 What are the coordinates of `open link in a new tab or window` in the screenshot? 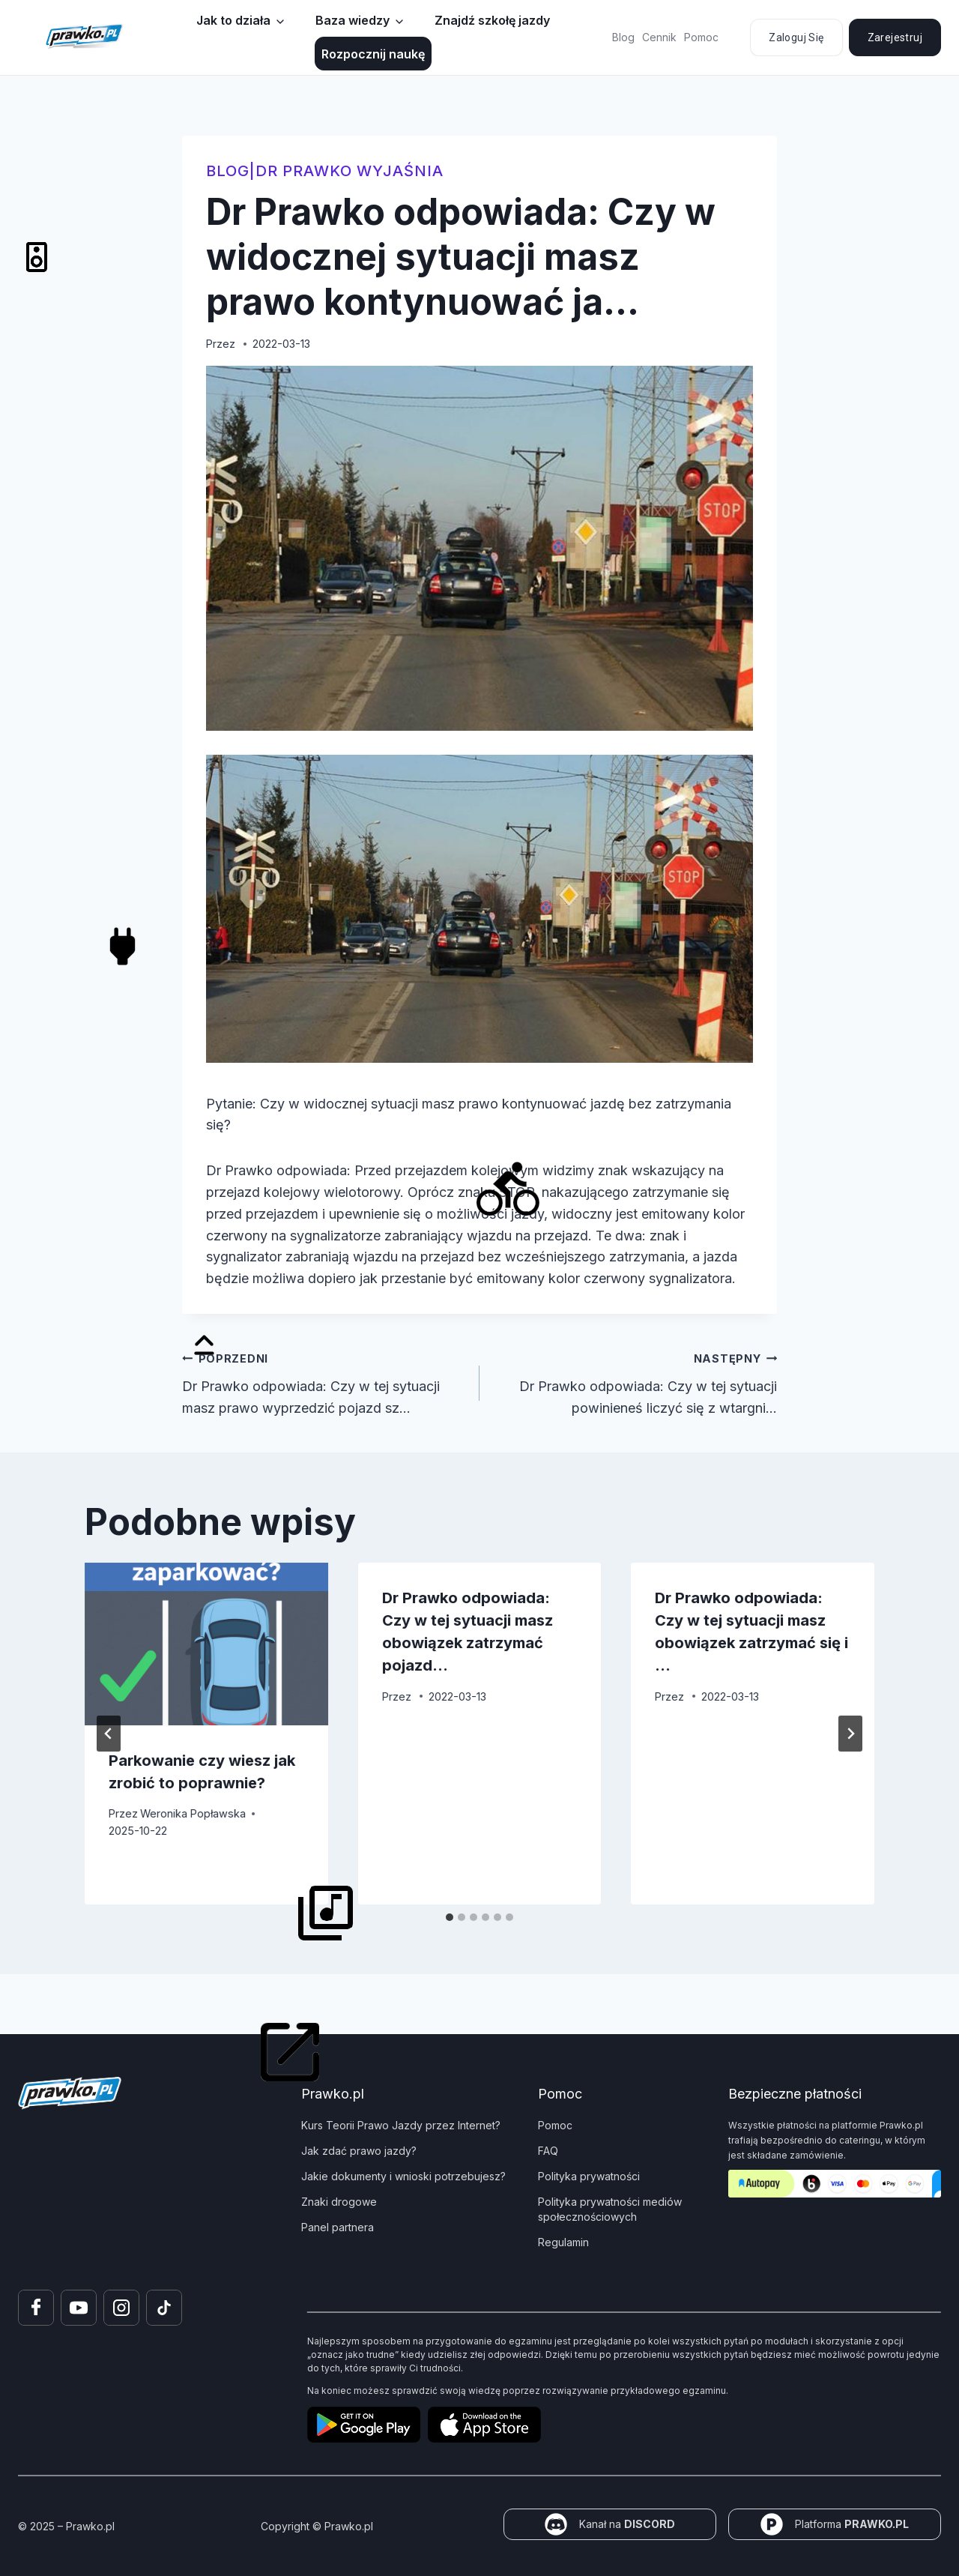 It's located at (290, 2052).